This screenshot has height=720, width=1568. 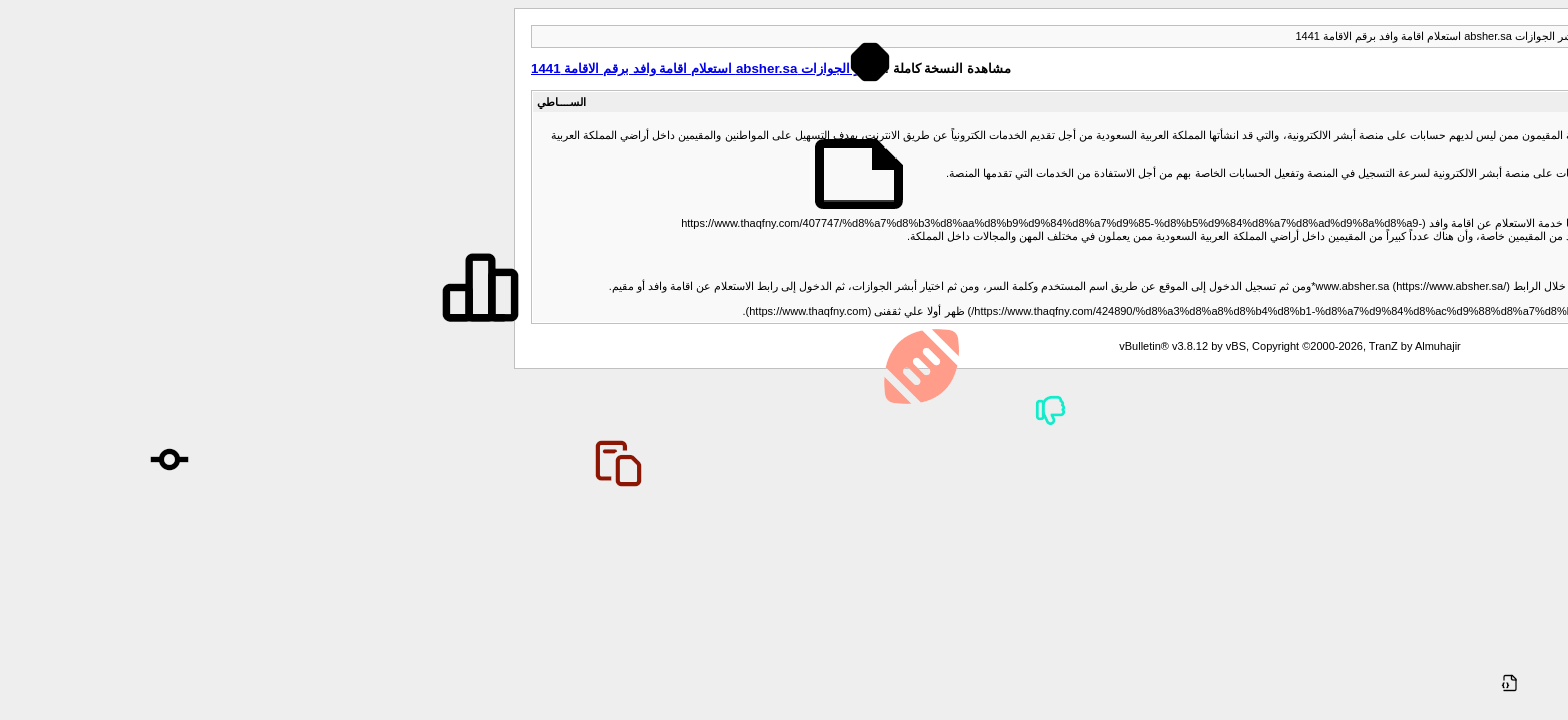 What do you see at coordinates (480, 287) in the screenshot?
I see `view analytics or statistics` at bounding box center [480, 287].